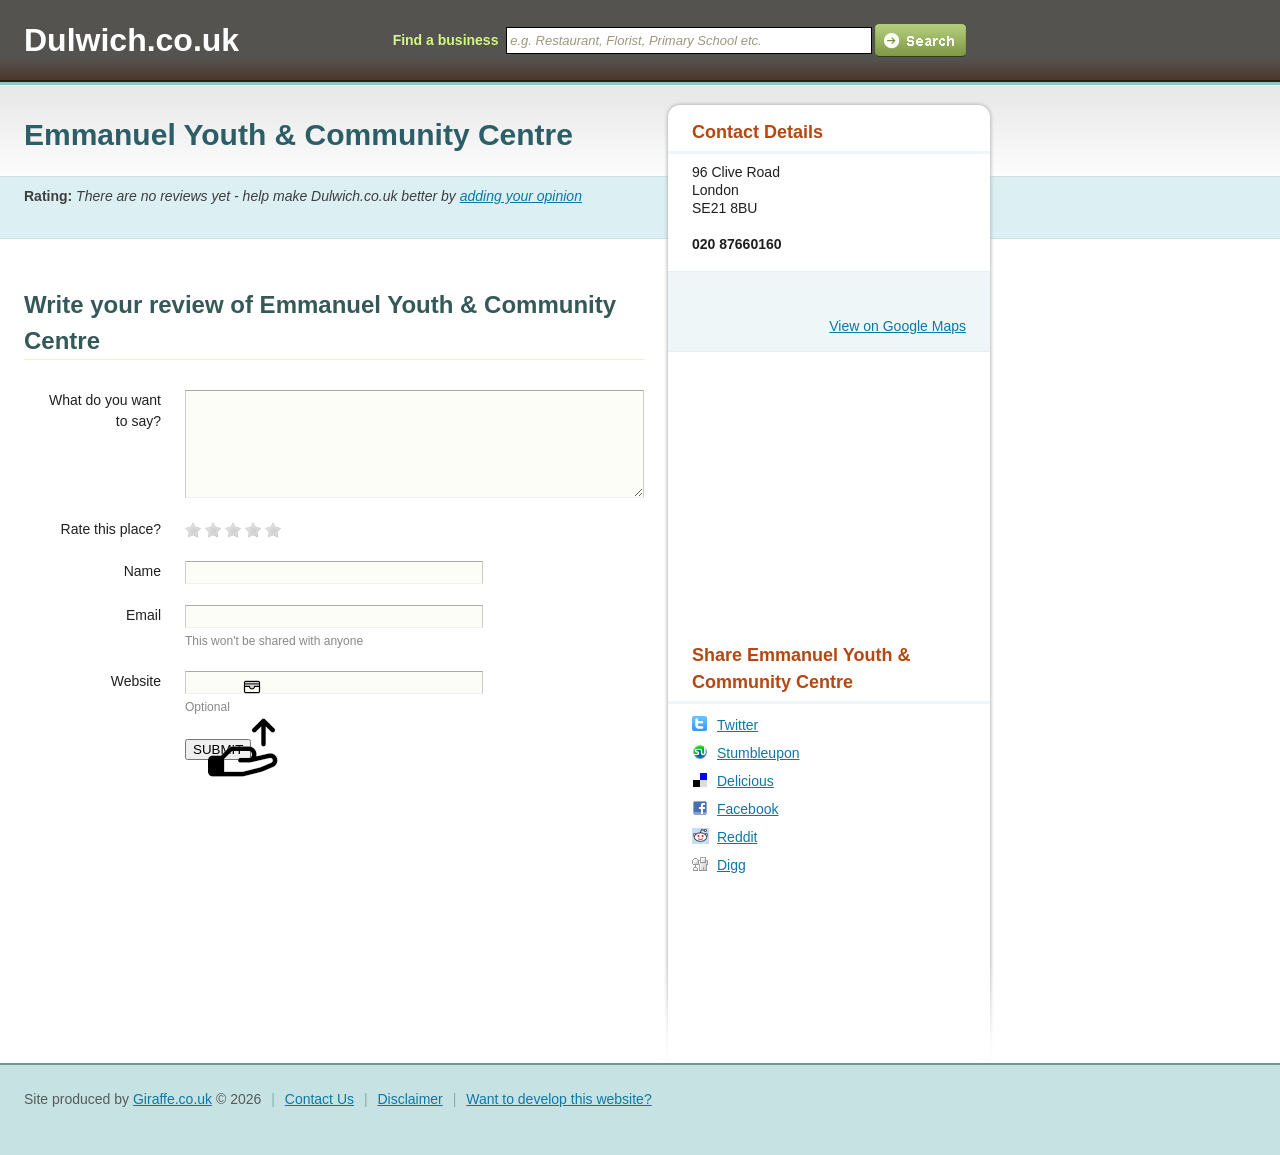 Image resolution: width=1280 pixels, height=1155 pixels. What do you see at coordinates (245, 751) in the screenshot?
I see `upload or send a file` at bounding box center [245, 751].